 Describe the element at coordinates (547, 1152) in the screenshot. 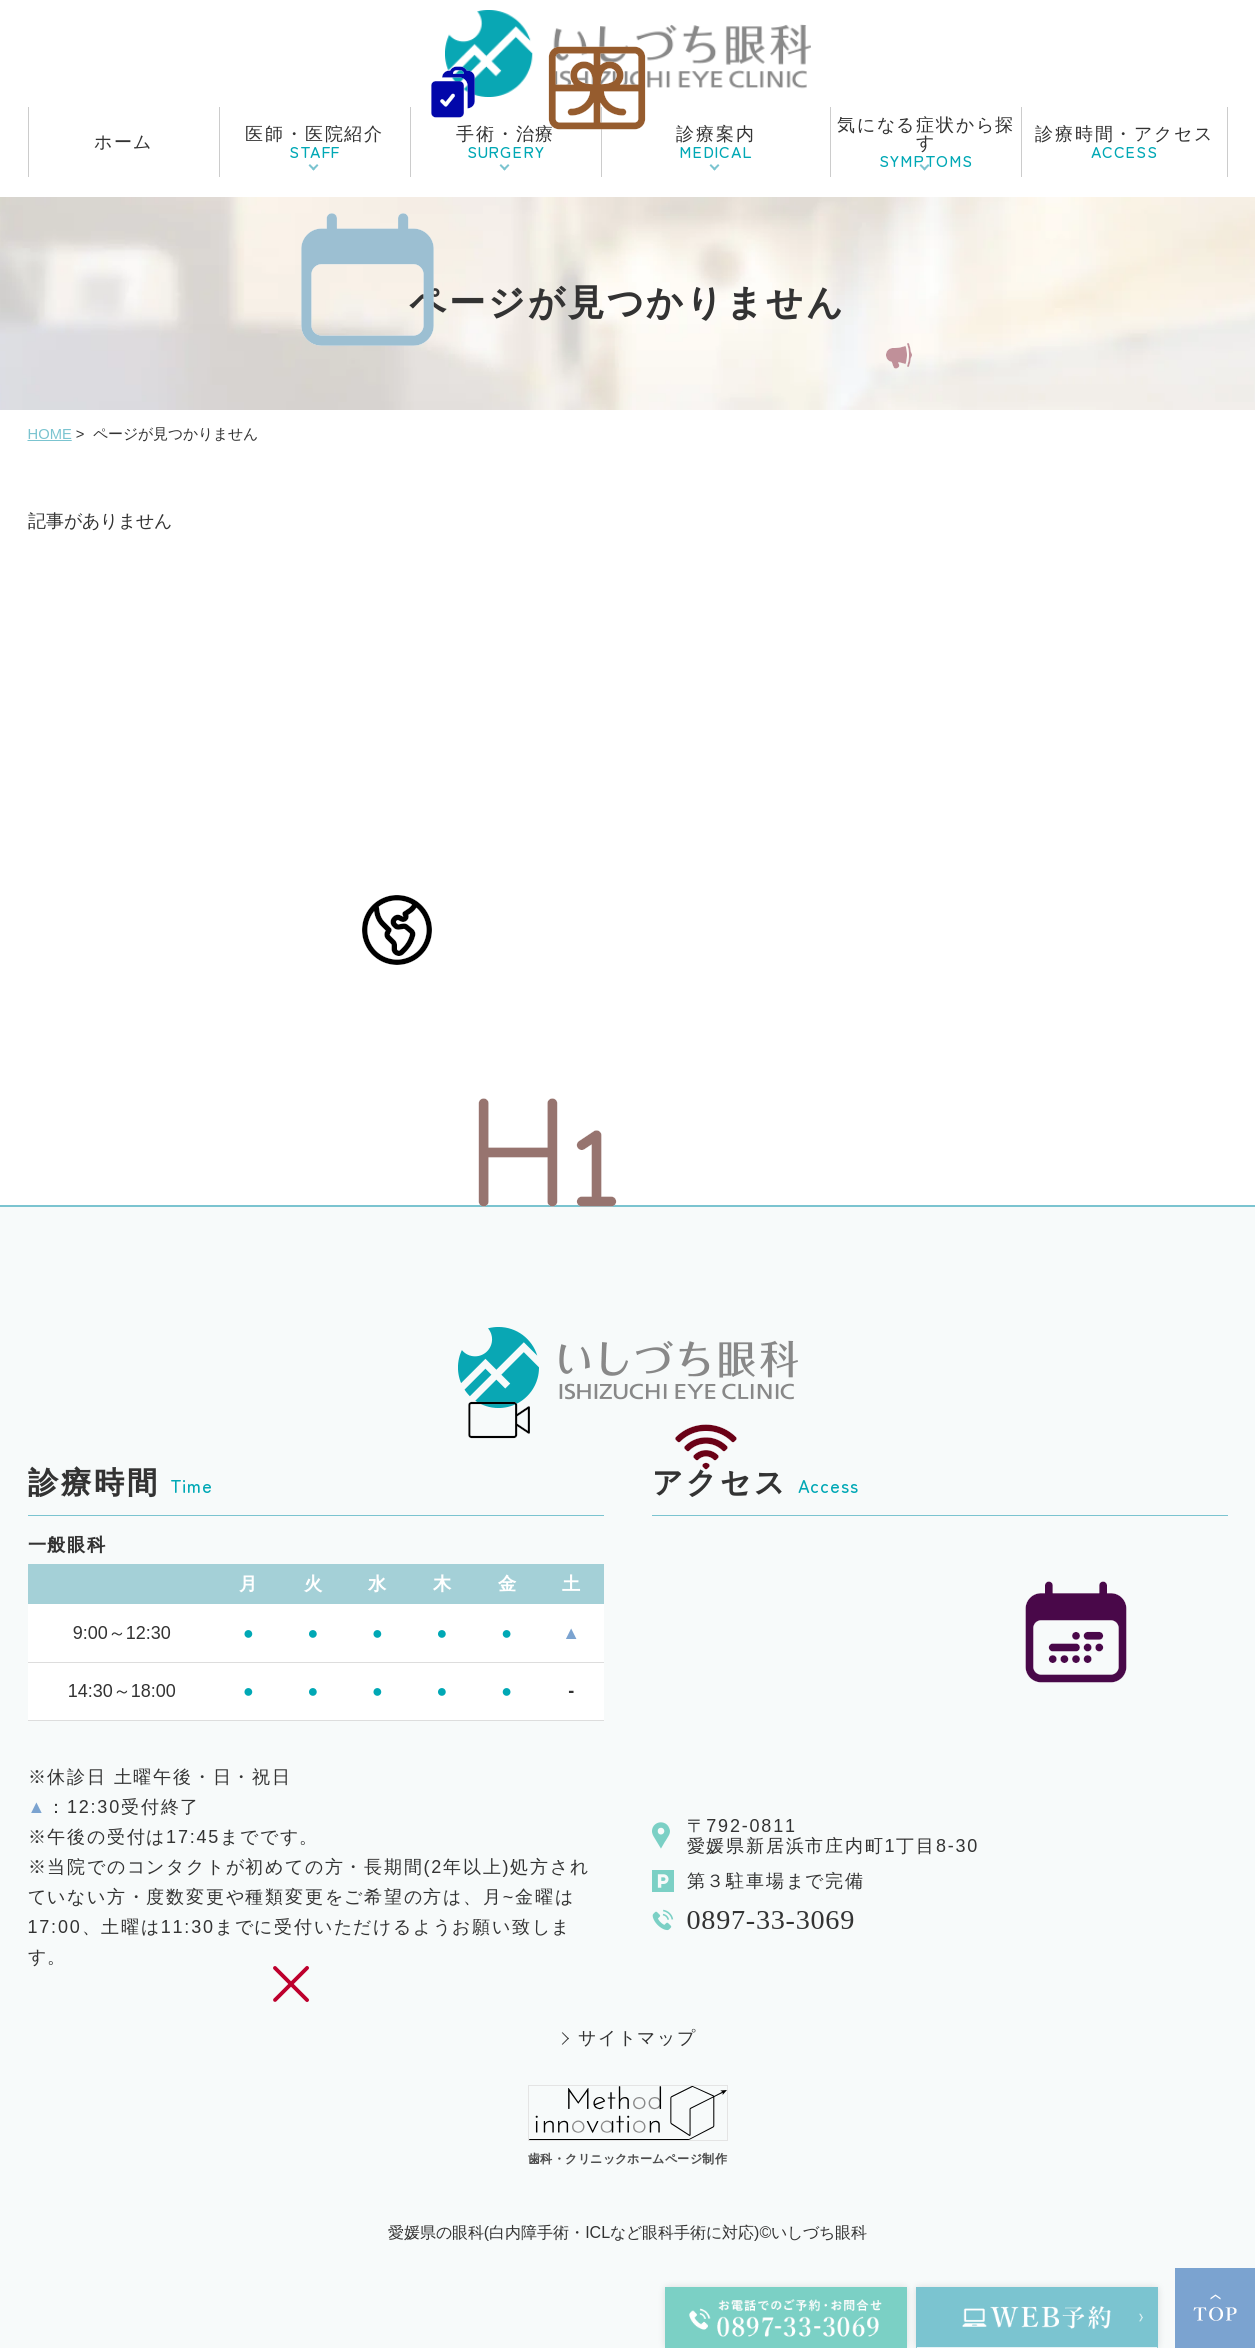

I see `format text as heading level 1` at that location.